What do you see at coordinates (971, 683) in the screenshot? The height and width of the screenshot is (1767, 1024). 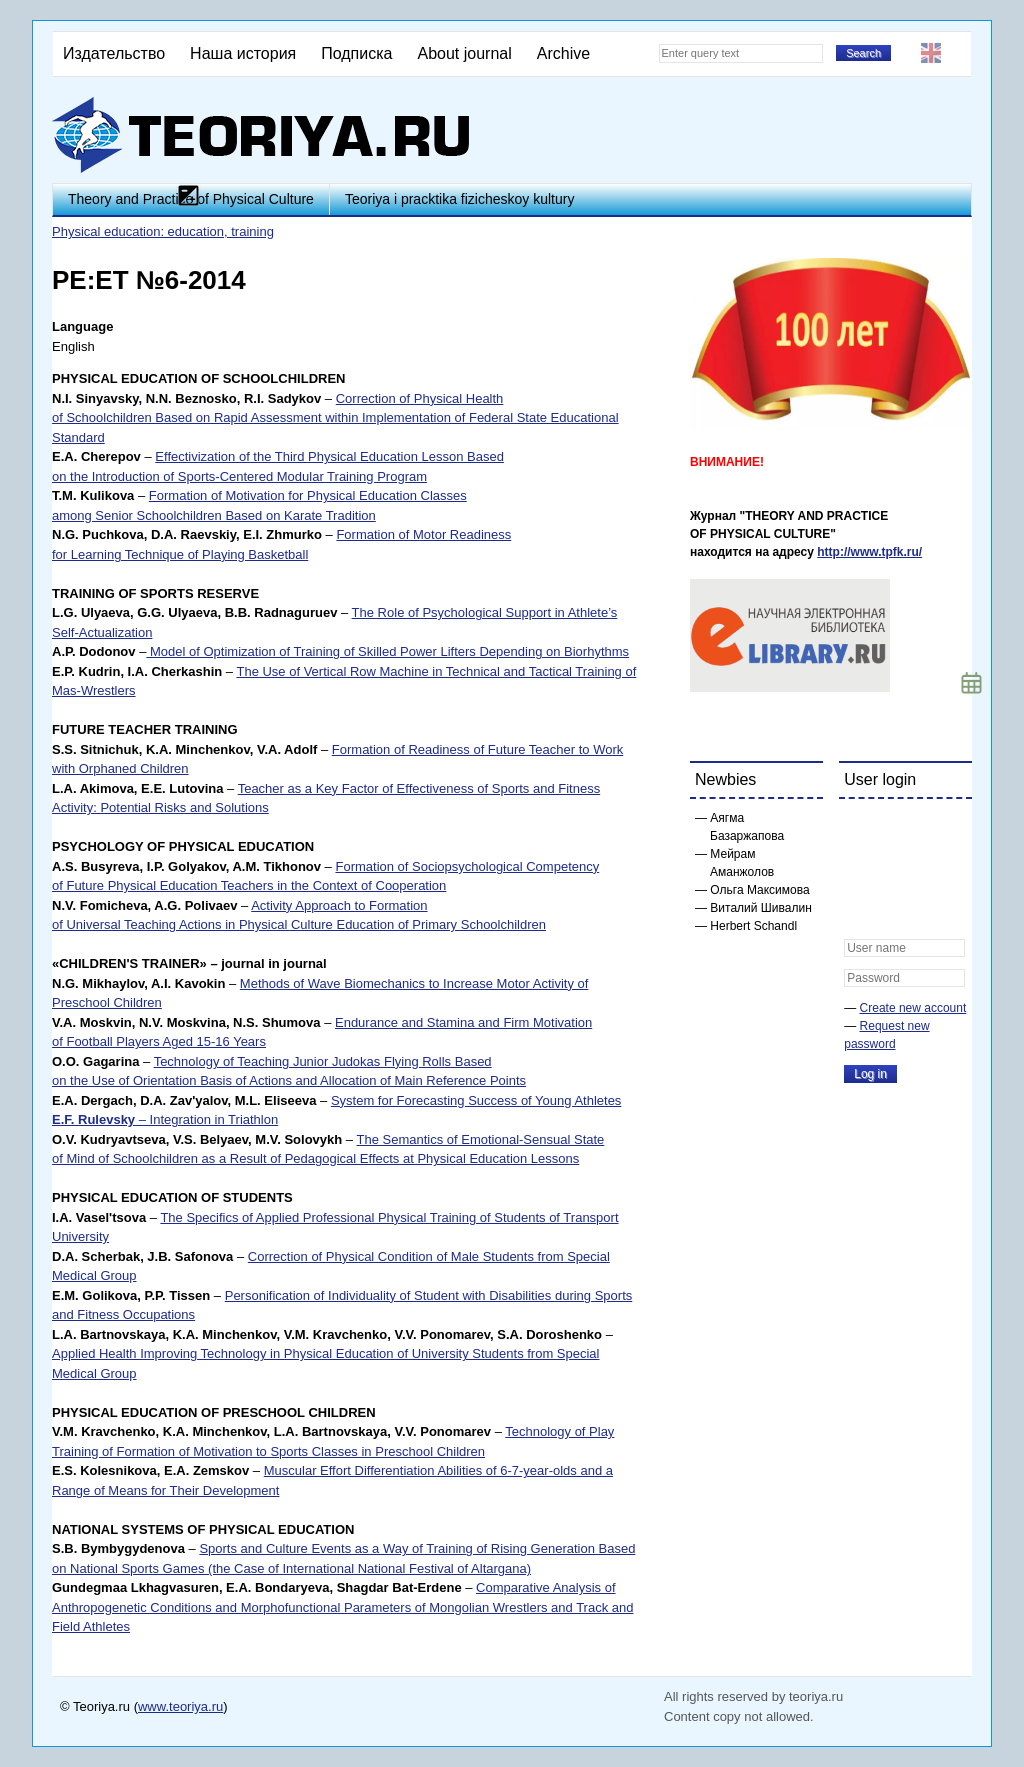 I see `view calendar with scheduled events` at bounding box center [971, 683].